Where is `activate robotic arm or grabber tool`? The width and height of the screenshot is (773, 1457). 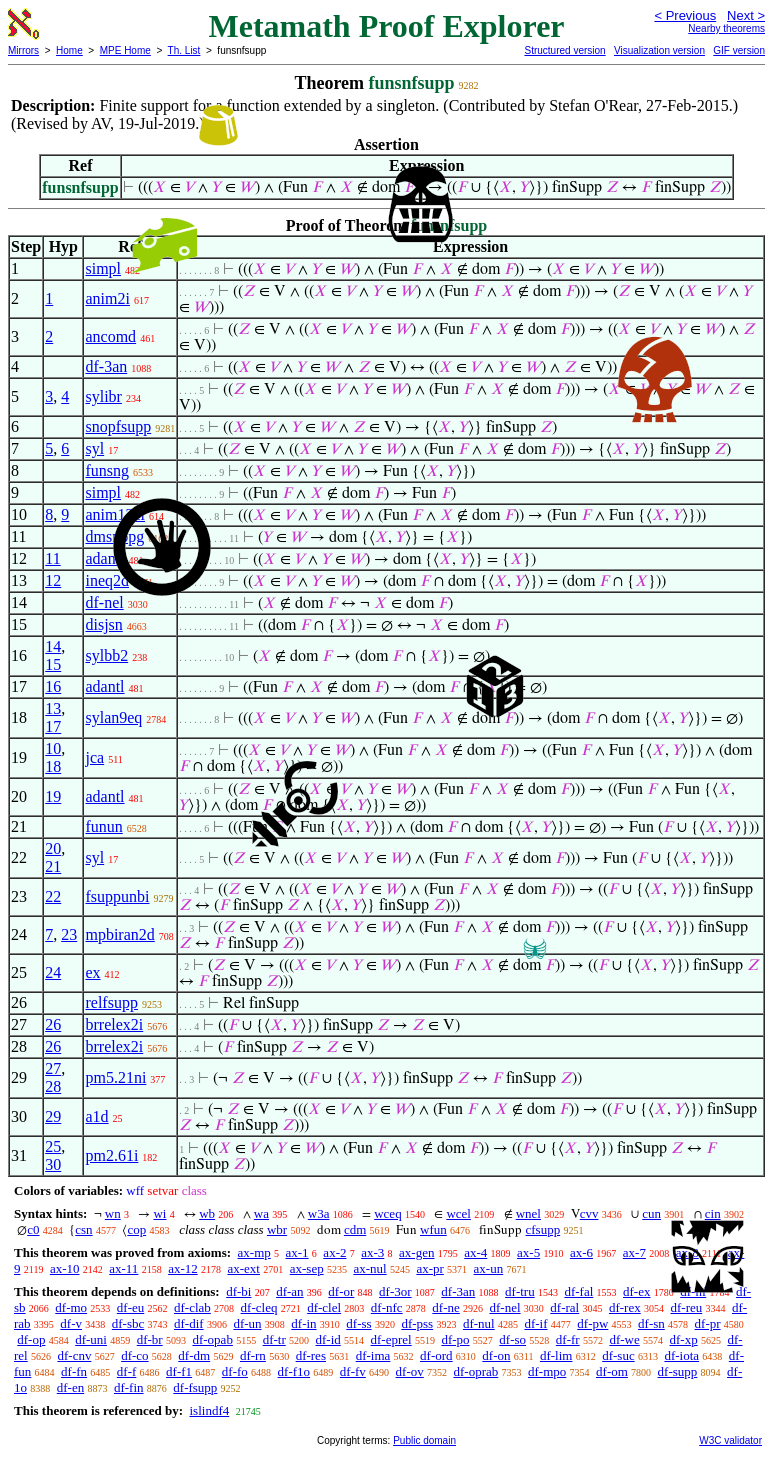
activate robotic arm or grabber tool is located at coordinates (298, 800).